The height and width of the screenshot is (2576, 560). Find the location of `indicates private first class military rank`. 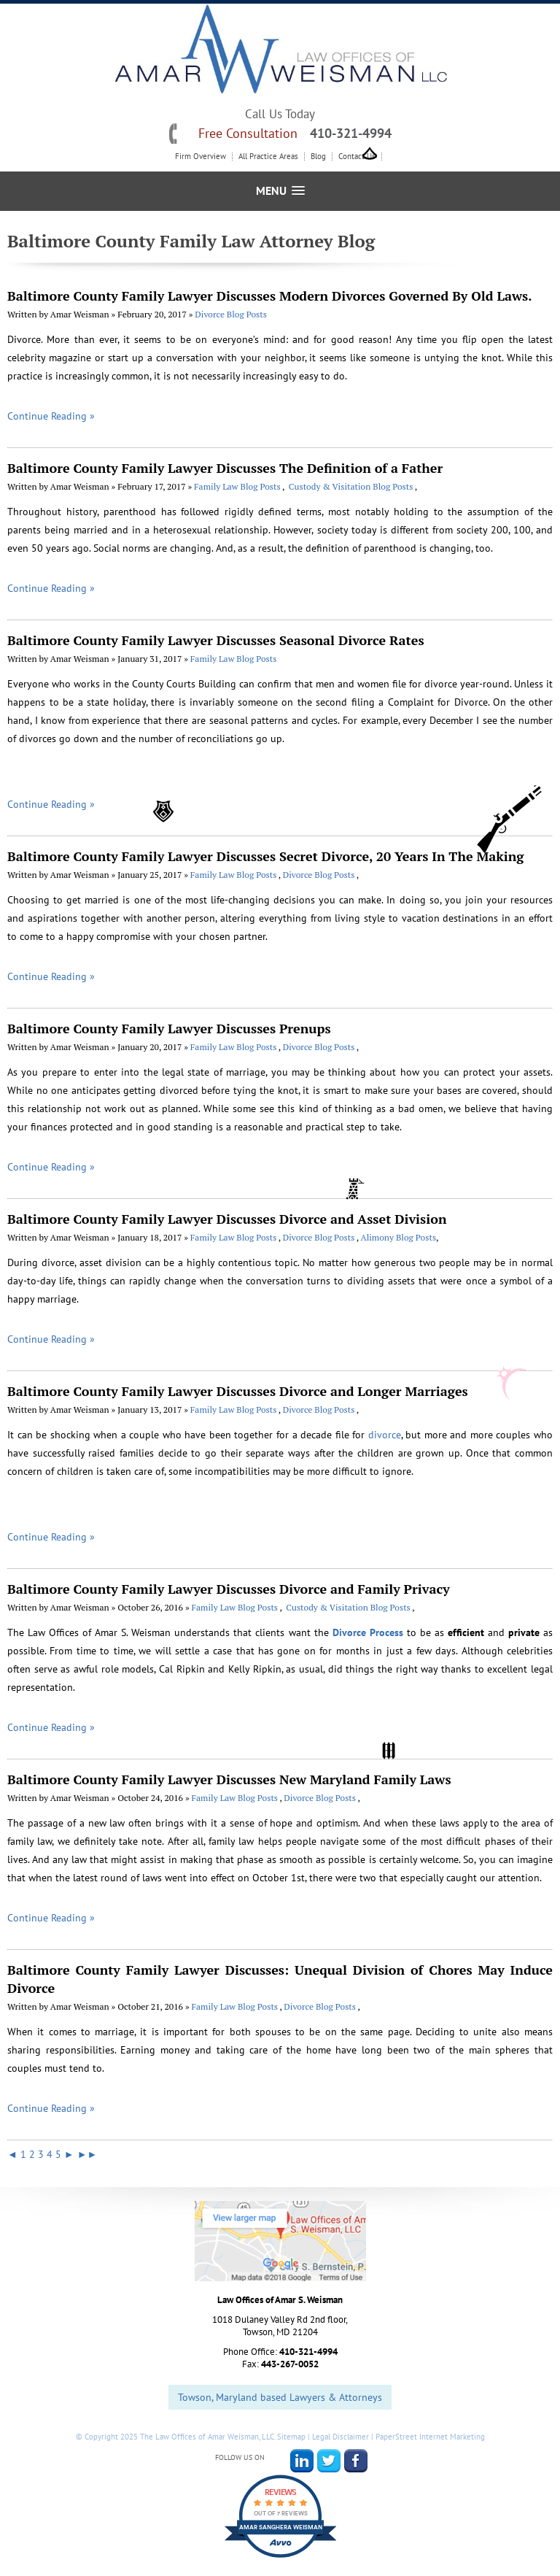

indicates private first class military rank is located at coordinates (370, 153).